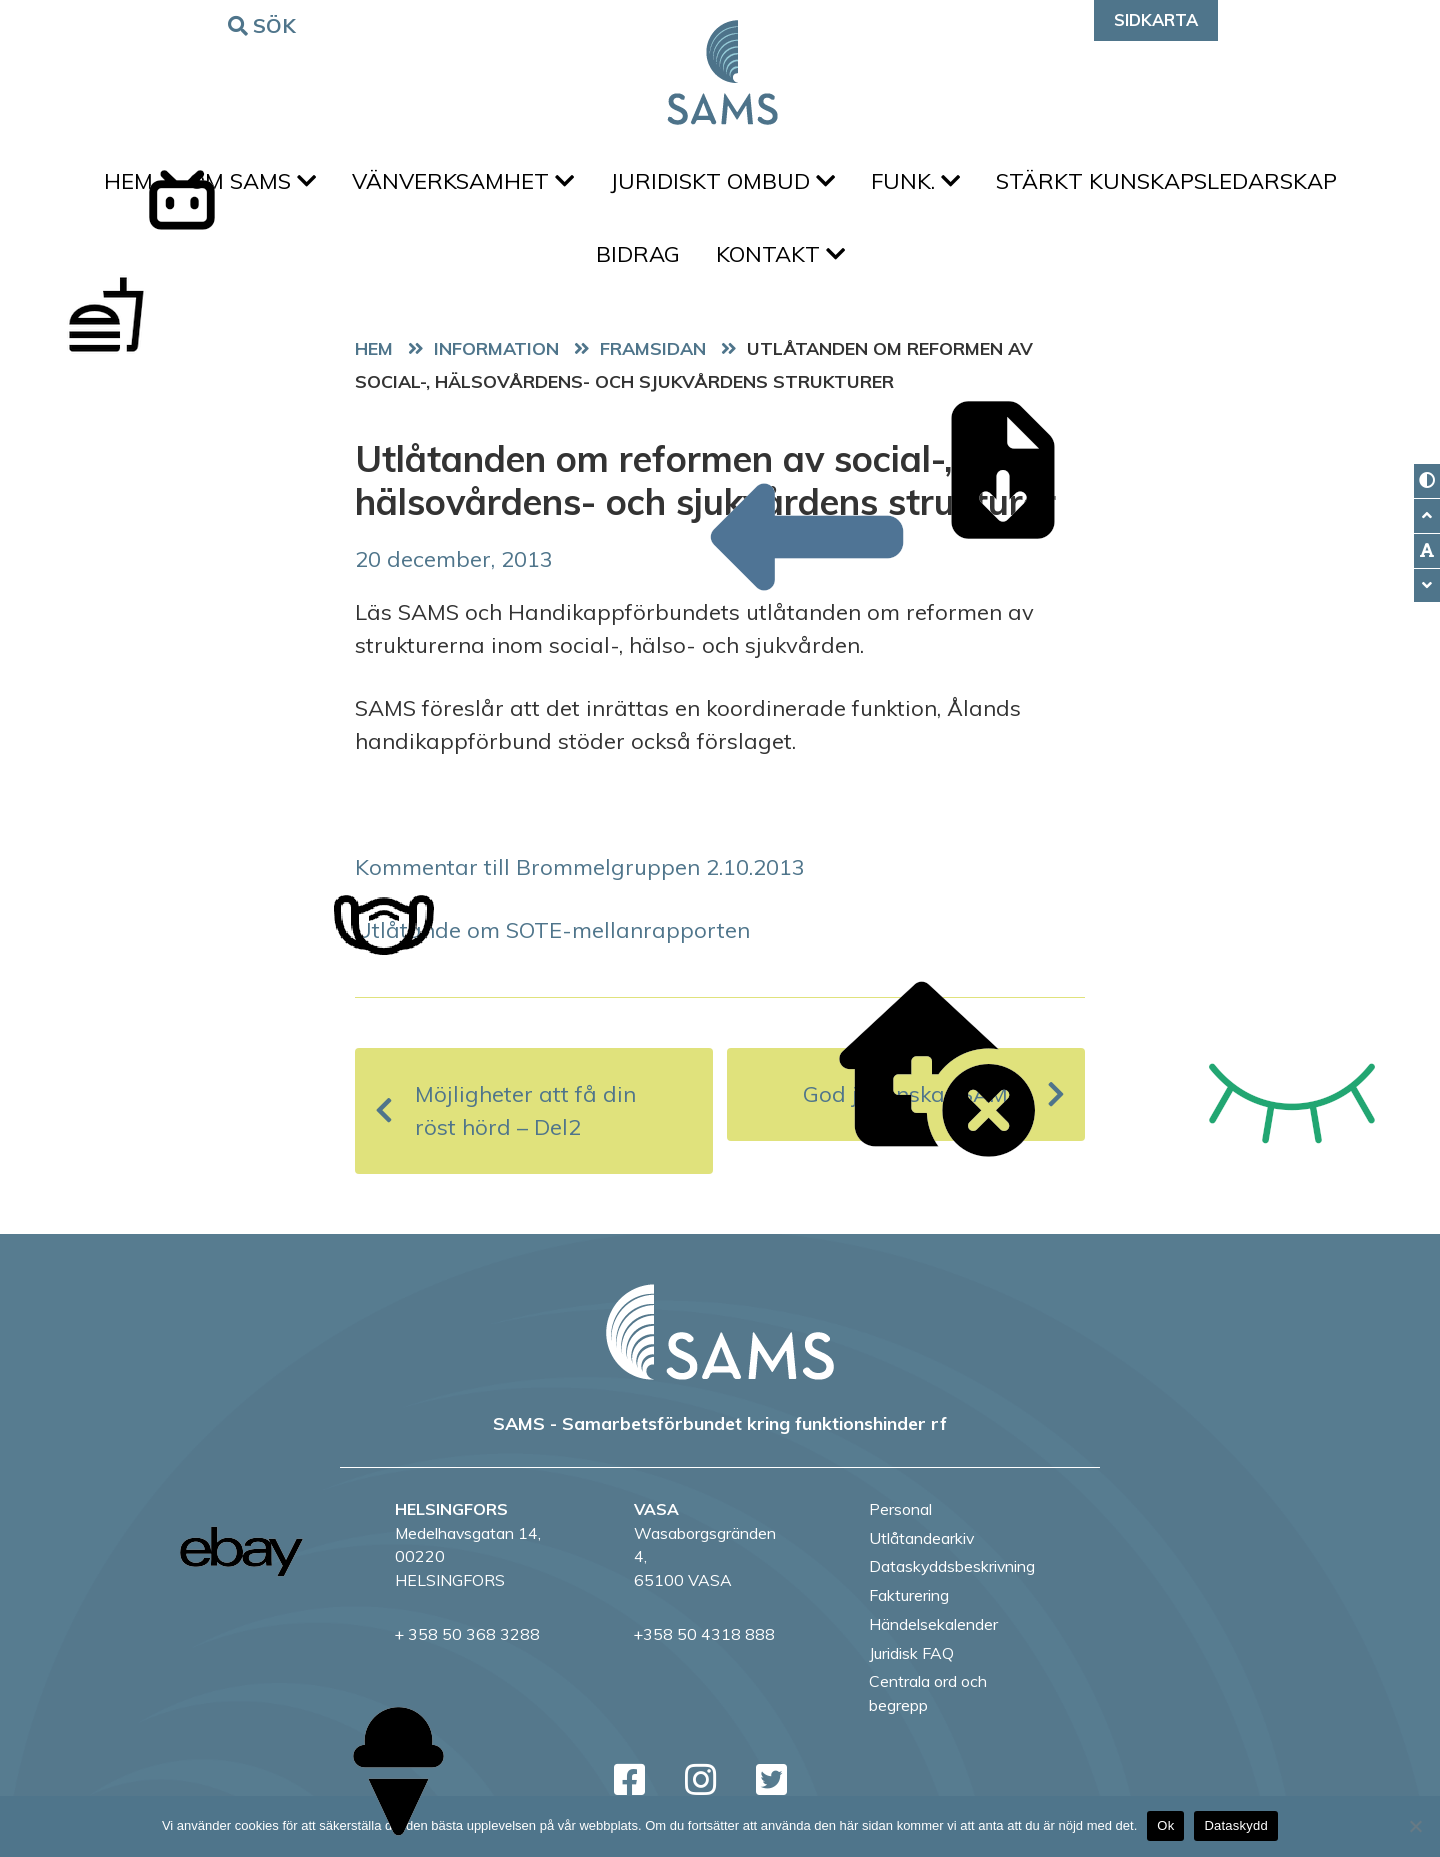 Image resolution: width=1440 pixels, height=1857 pixels. What do you see at coordinates (182, 203) in the screenshot?
I see `open bilibili app` at bounding box center [182, 203].